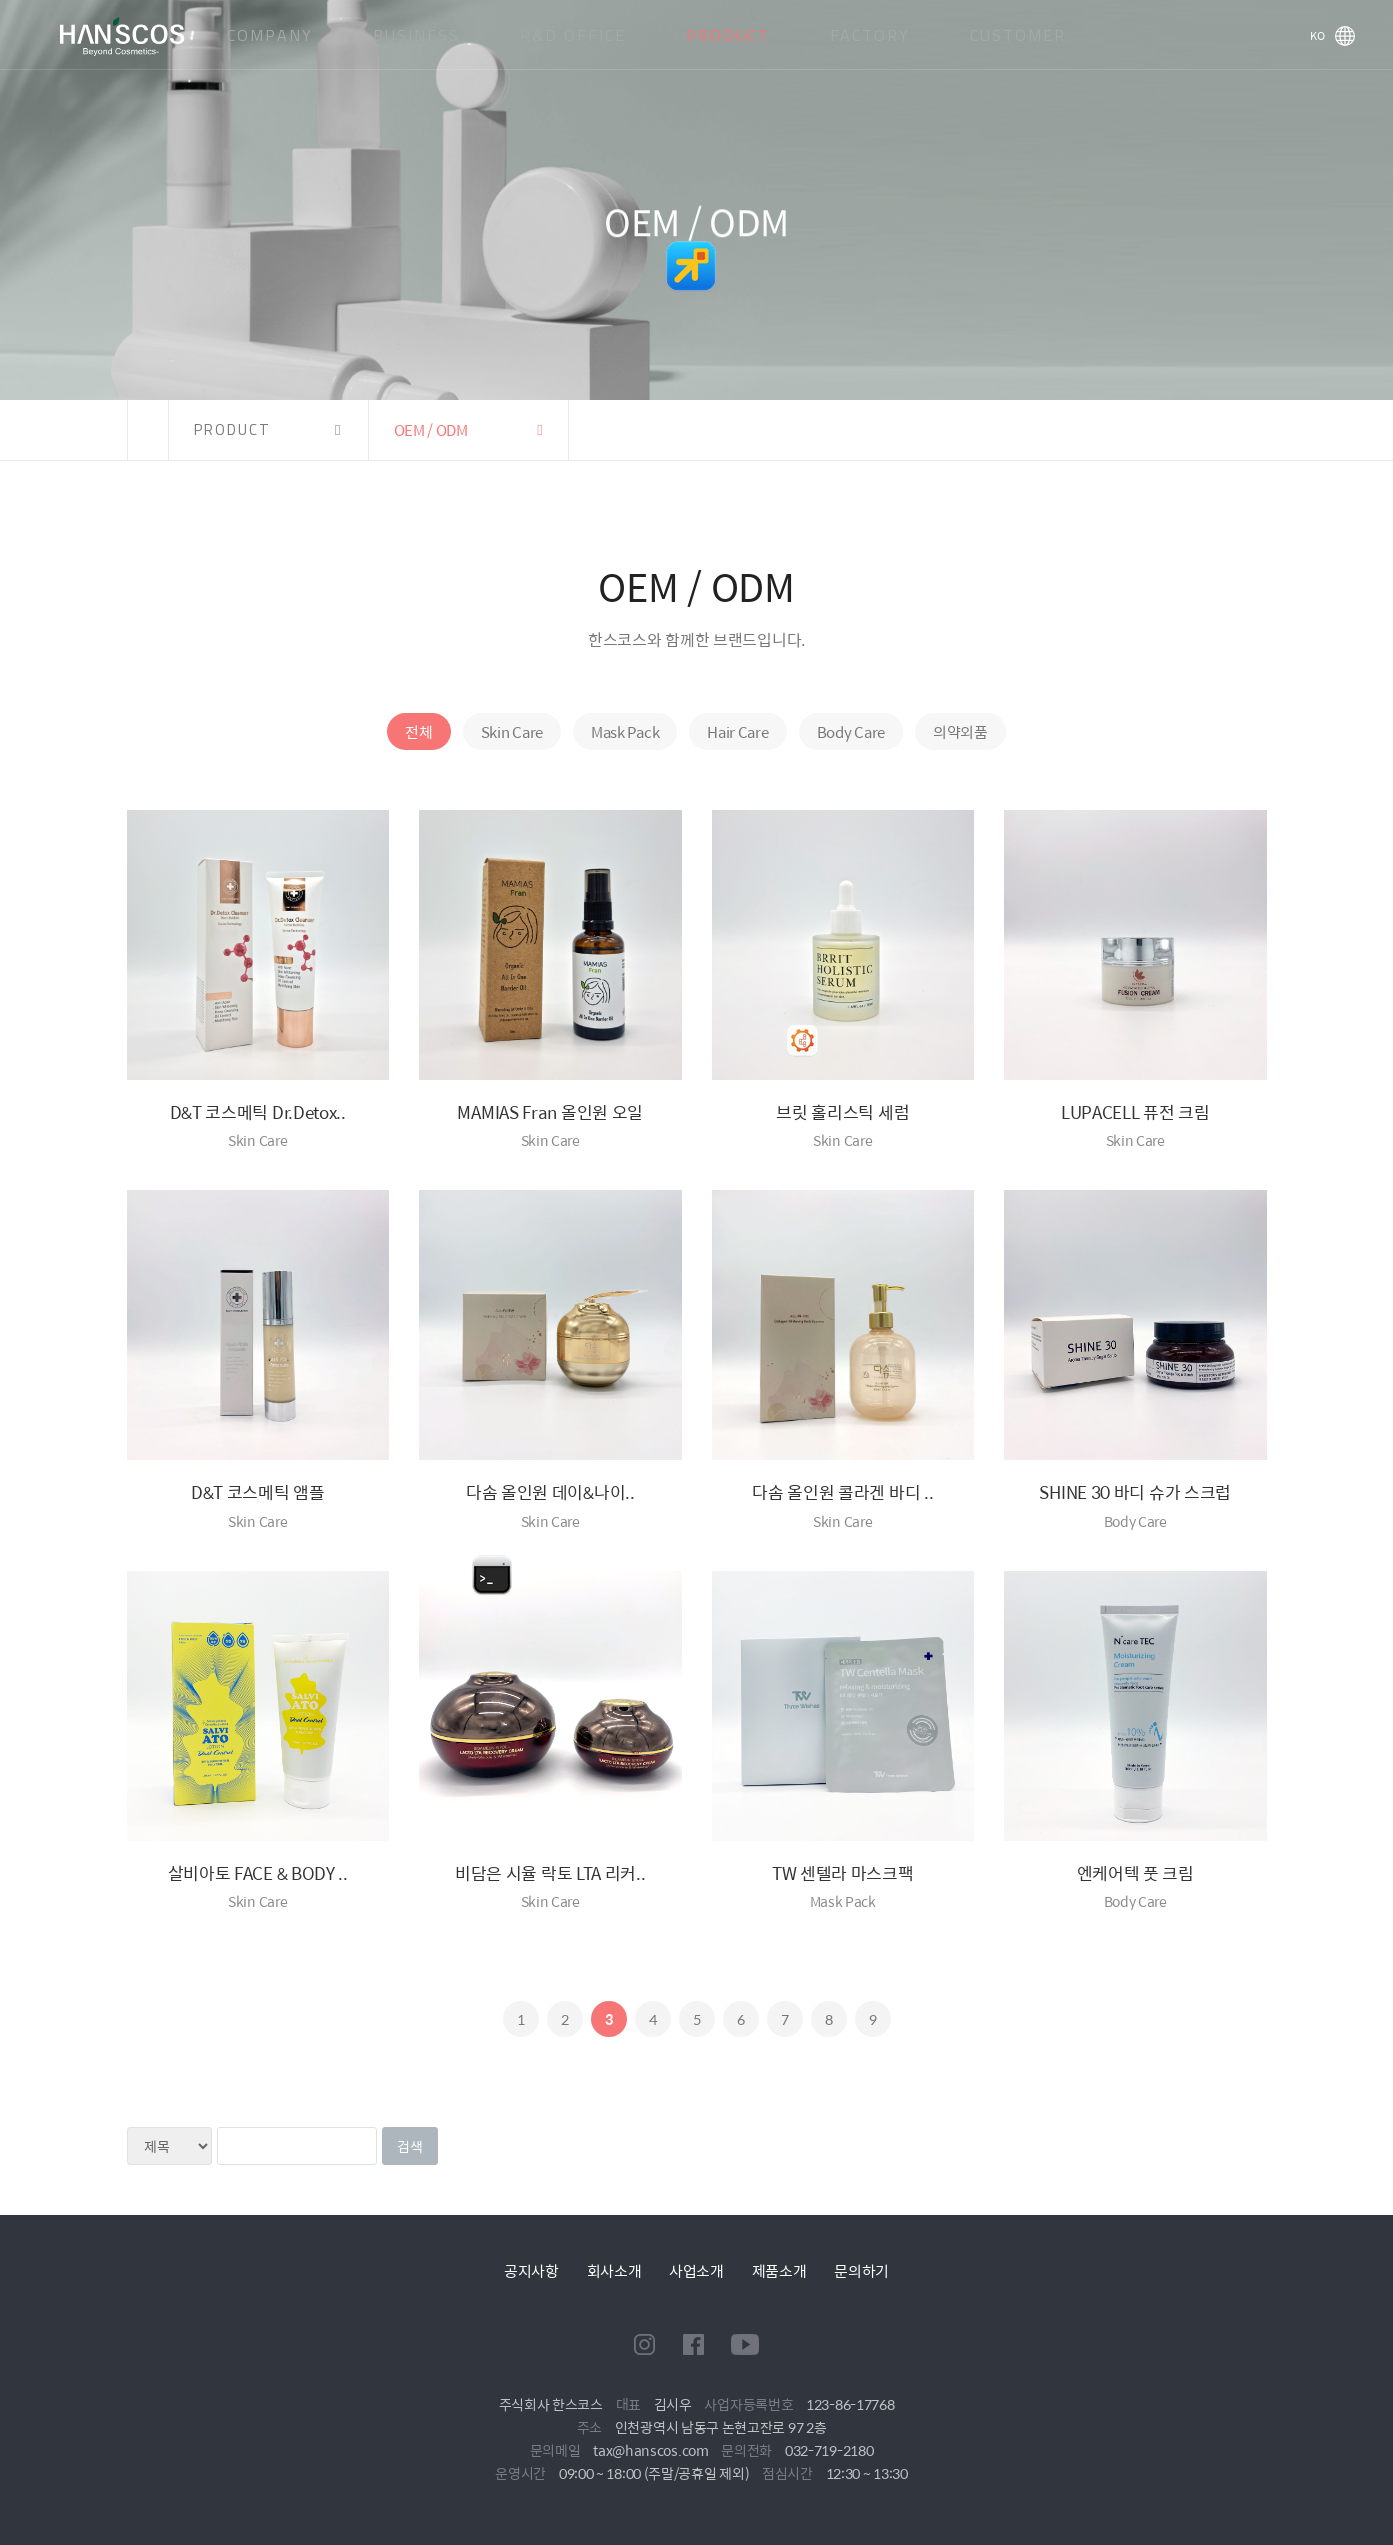  What do you see at coordinates (492, 1575) in the screenshot?
I see `open yakuake drop-down terminal` at bounding box center [492, 1575].